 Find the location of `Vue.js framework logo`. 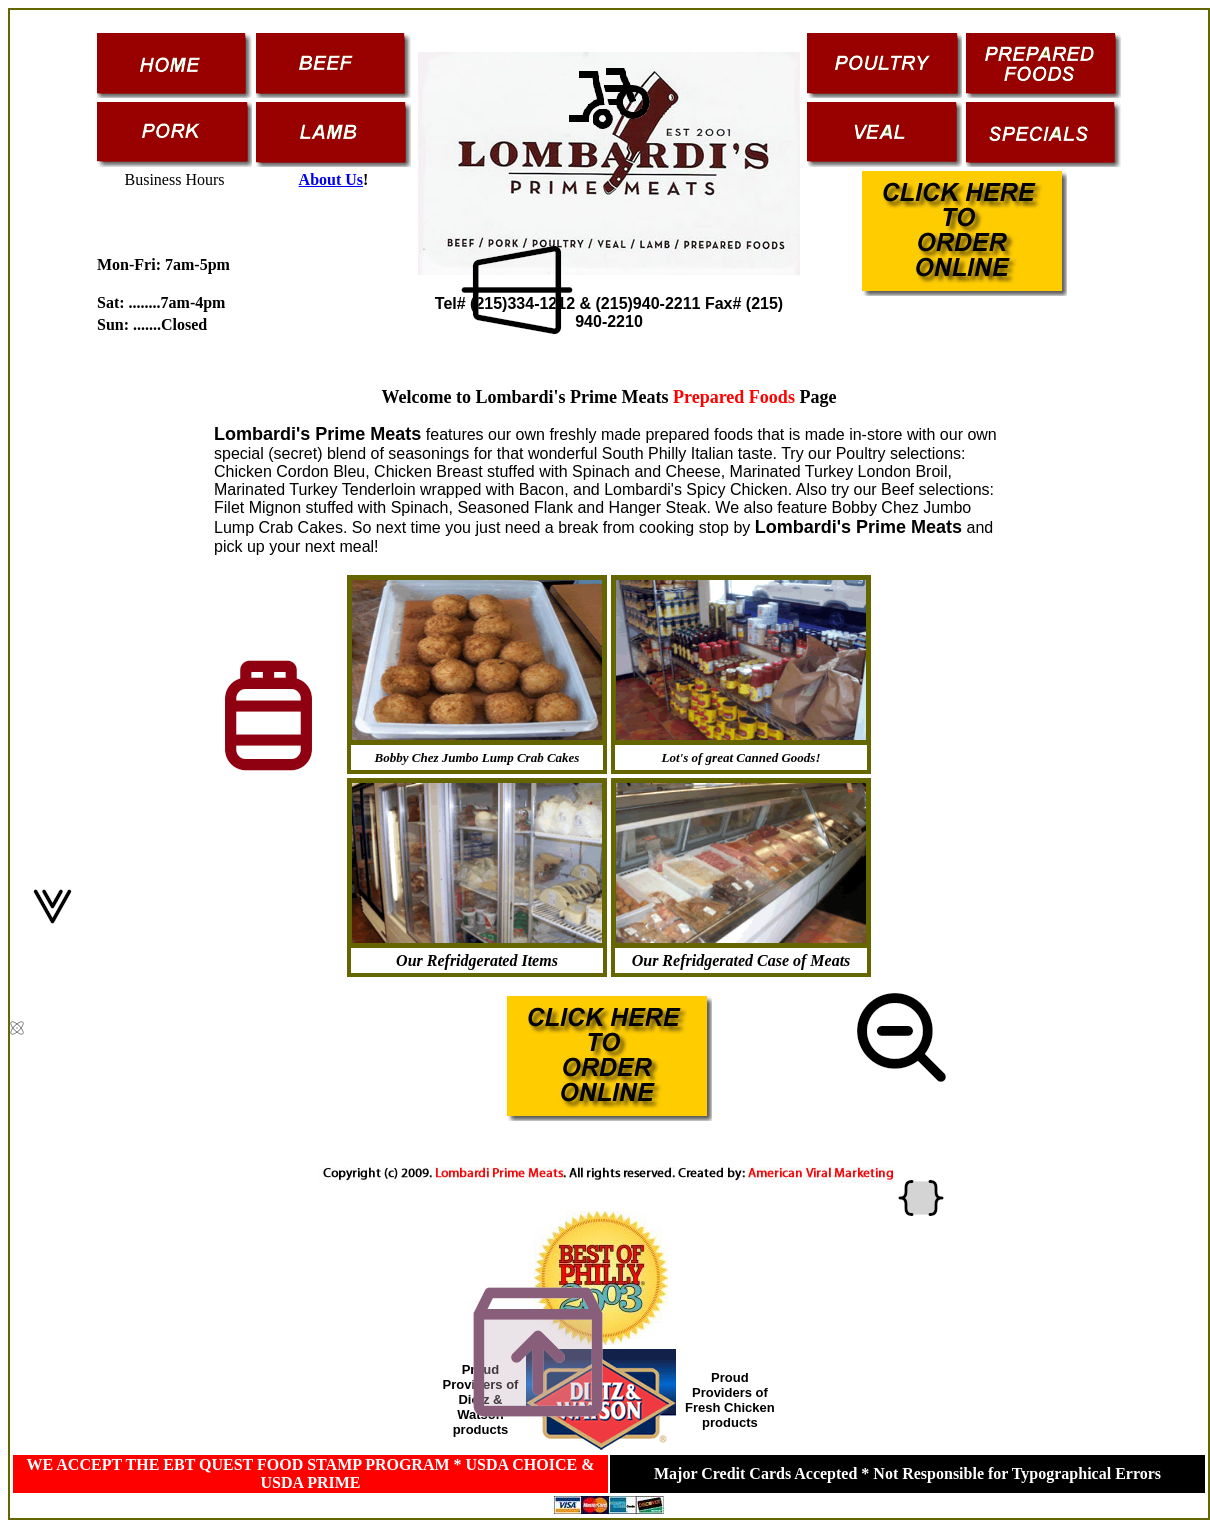

Vue.js framework logo is located at coordinates (52, 906).